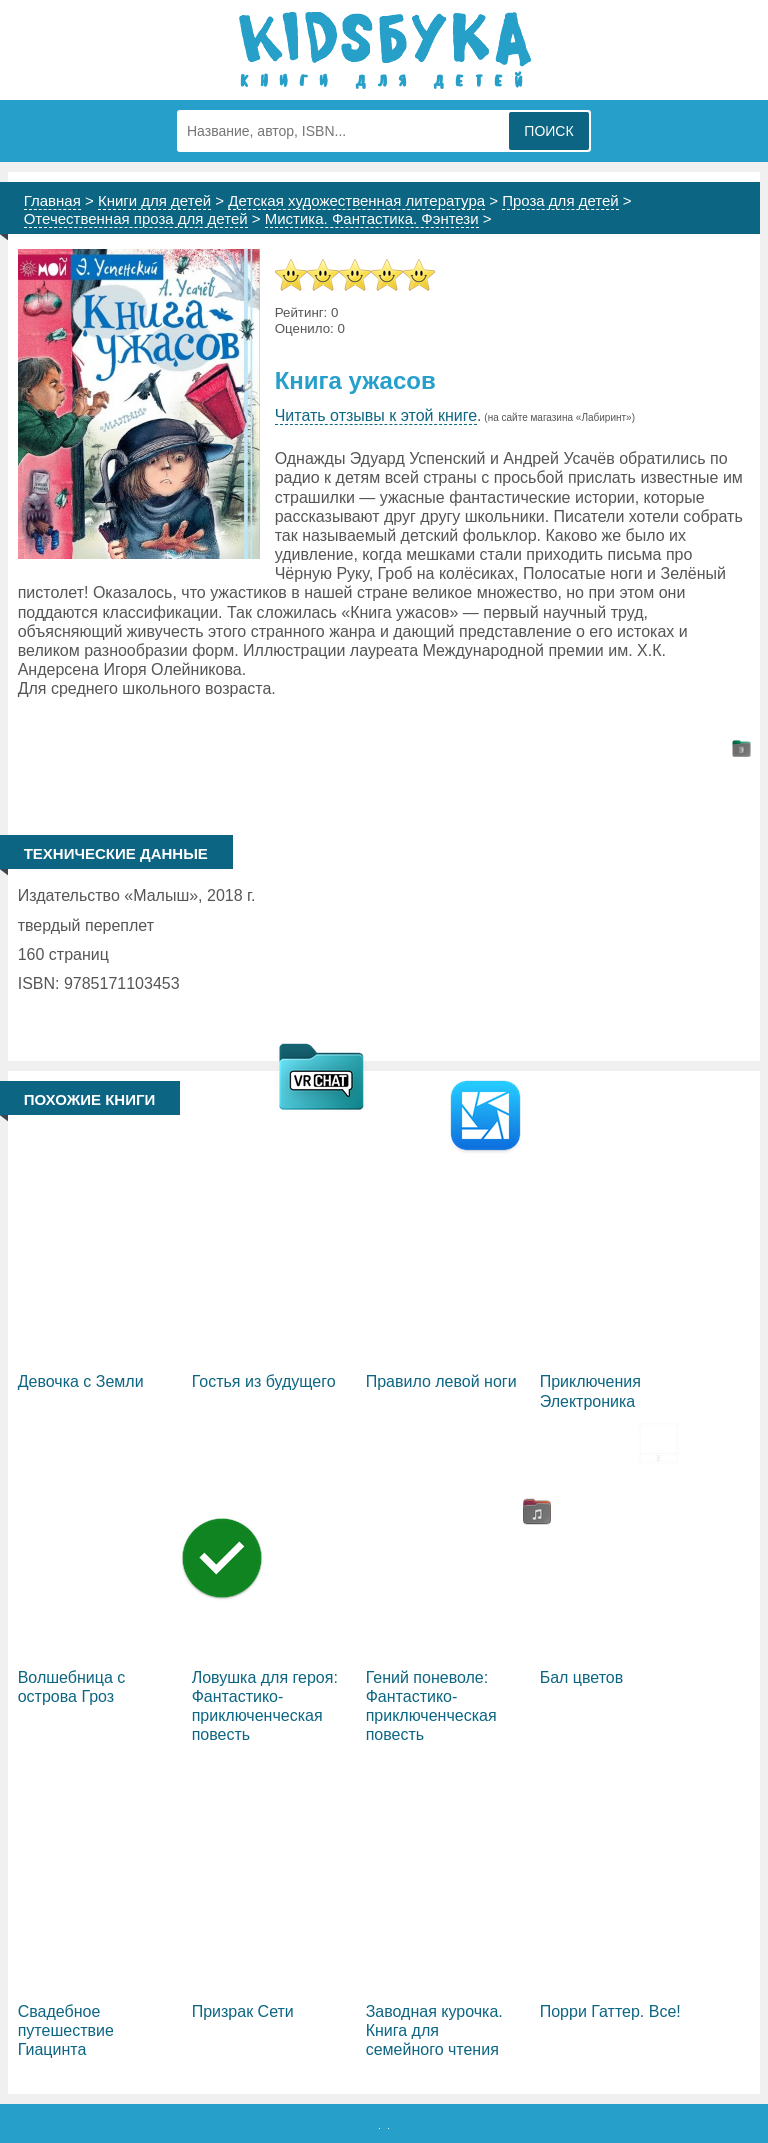 The image size is (768, 2143). What do you see at coordinates (658, 1443) in the screenshot?
I see `touchpad is currently enabled` at bounding box center [658, 1443].